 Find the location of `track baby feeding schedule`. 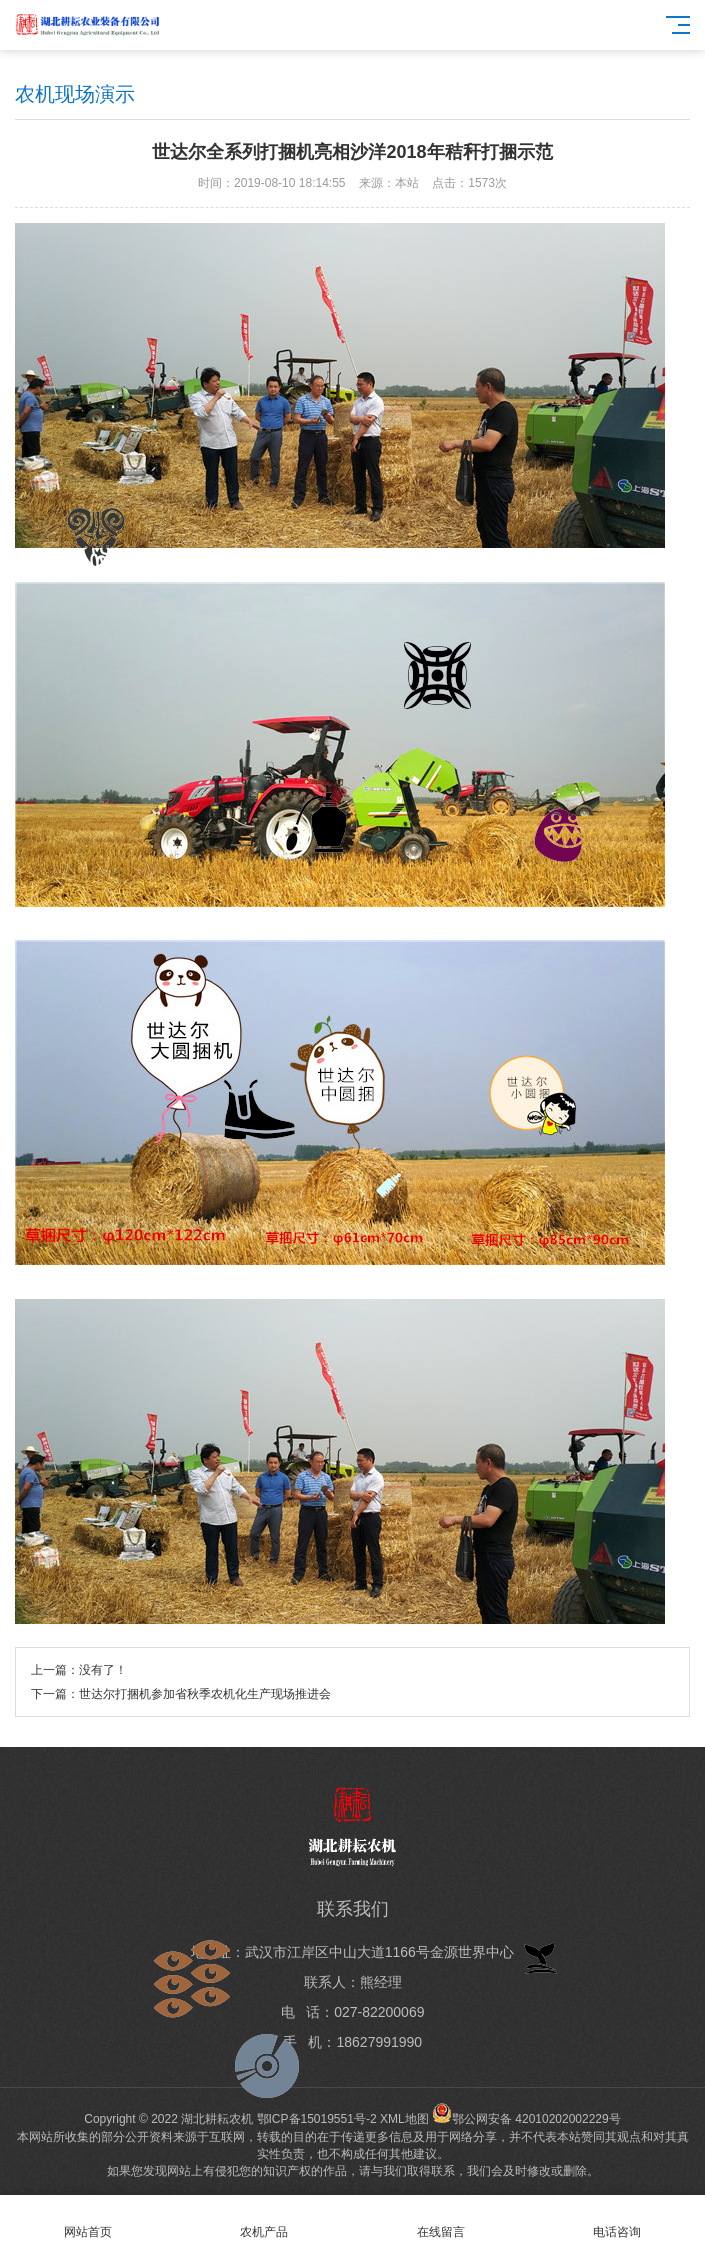

track baby feeding schedule is located at coordinates (388, 1185).